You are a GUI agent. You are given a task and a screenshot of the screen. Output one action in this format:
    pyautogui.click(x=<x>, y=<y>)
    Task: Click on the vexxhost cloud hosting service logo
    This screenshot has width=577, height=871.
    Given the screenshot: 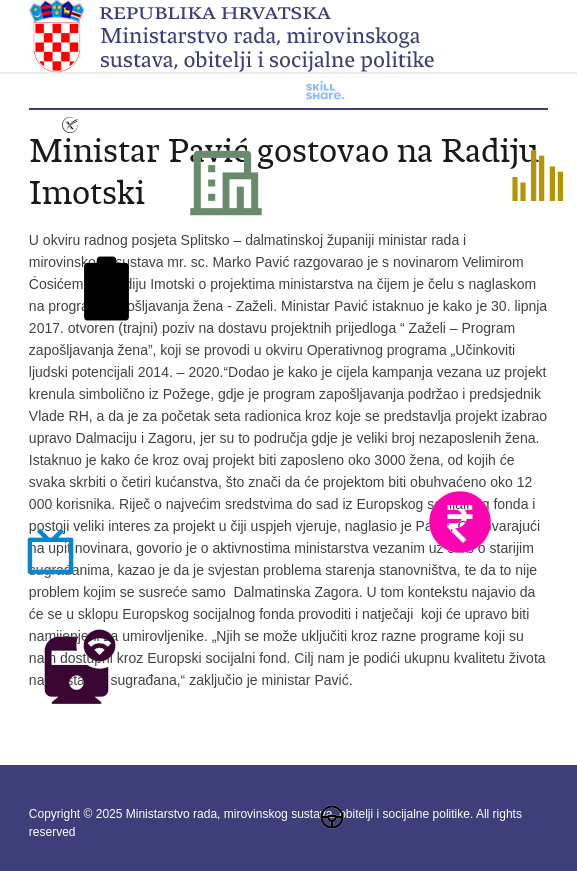 What is the action you would take?
    pyautogui.click(x=70, y=125)
    